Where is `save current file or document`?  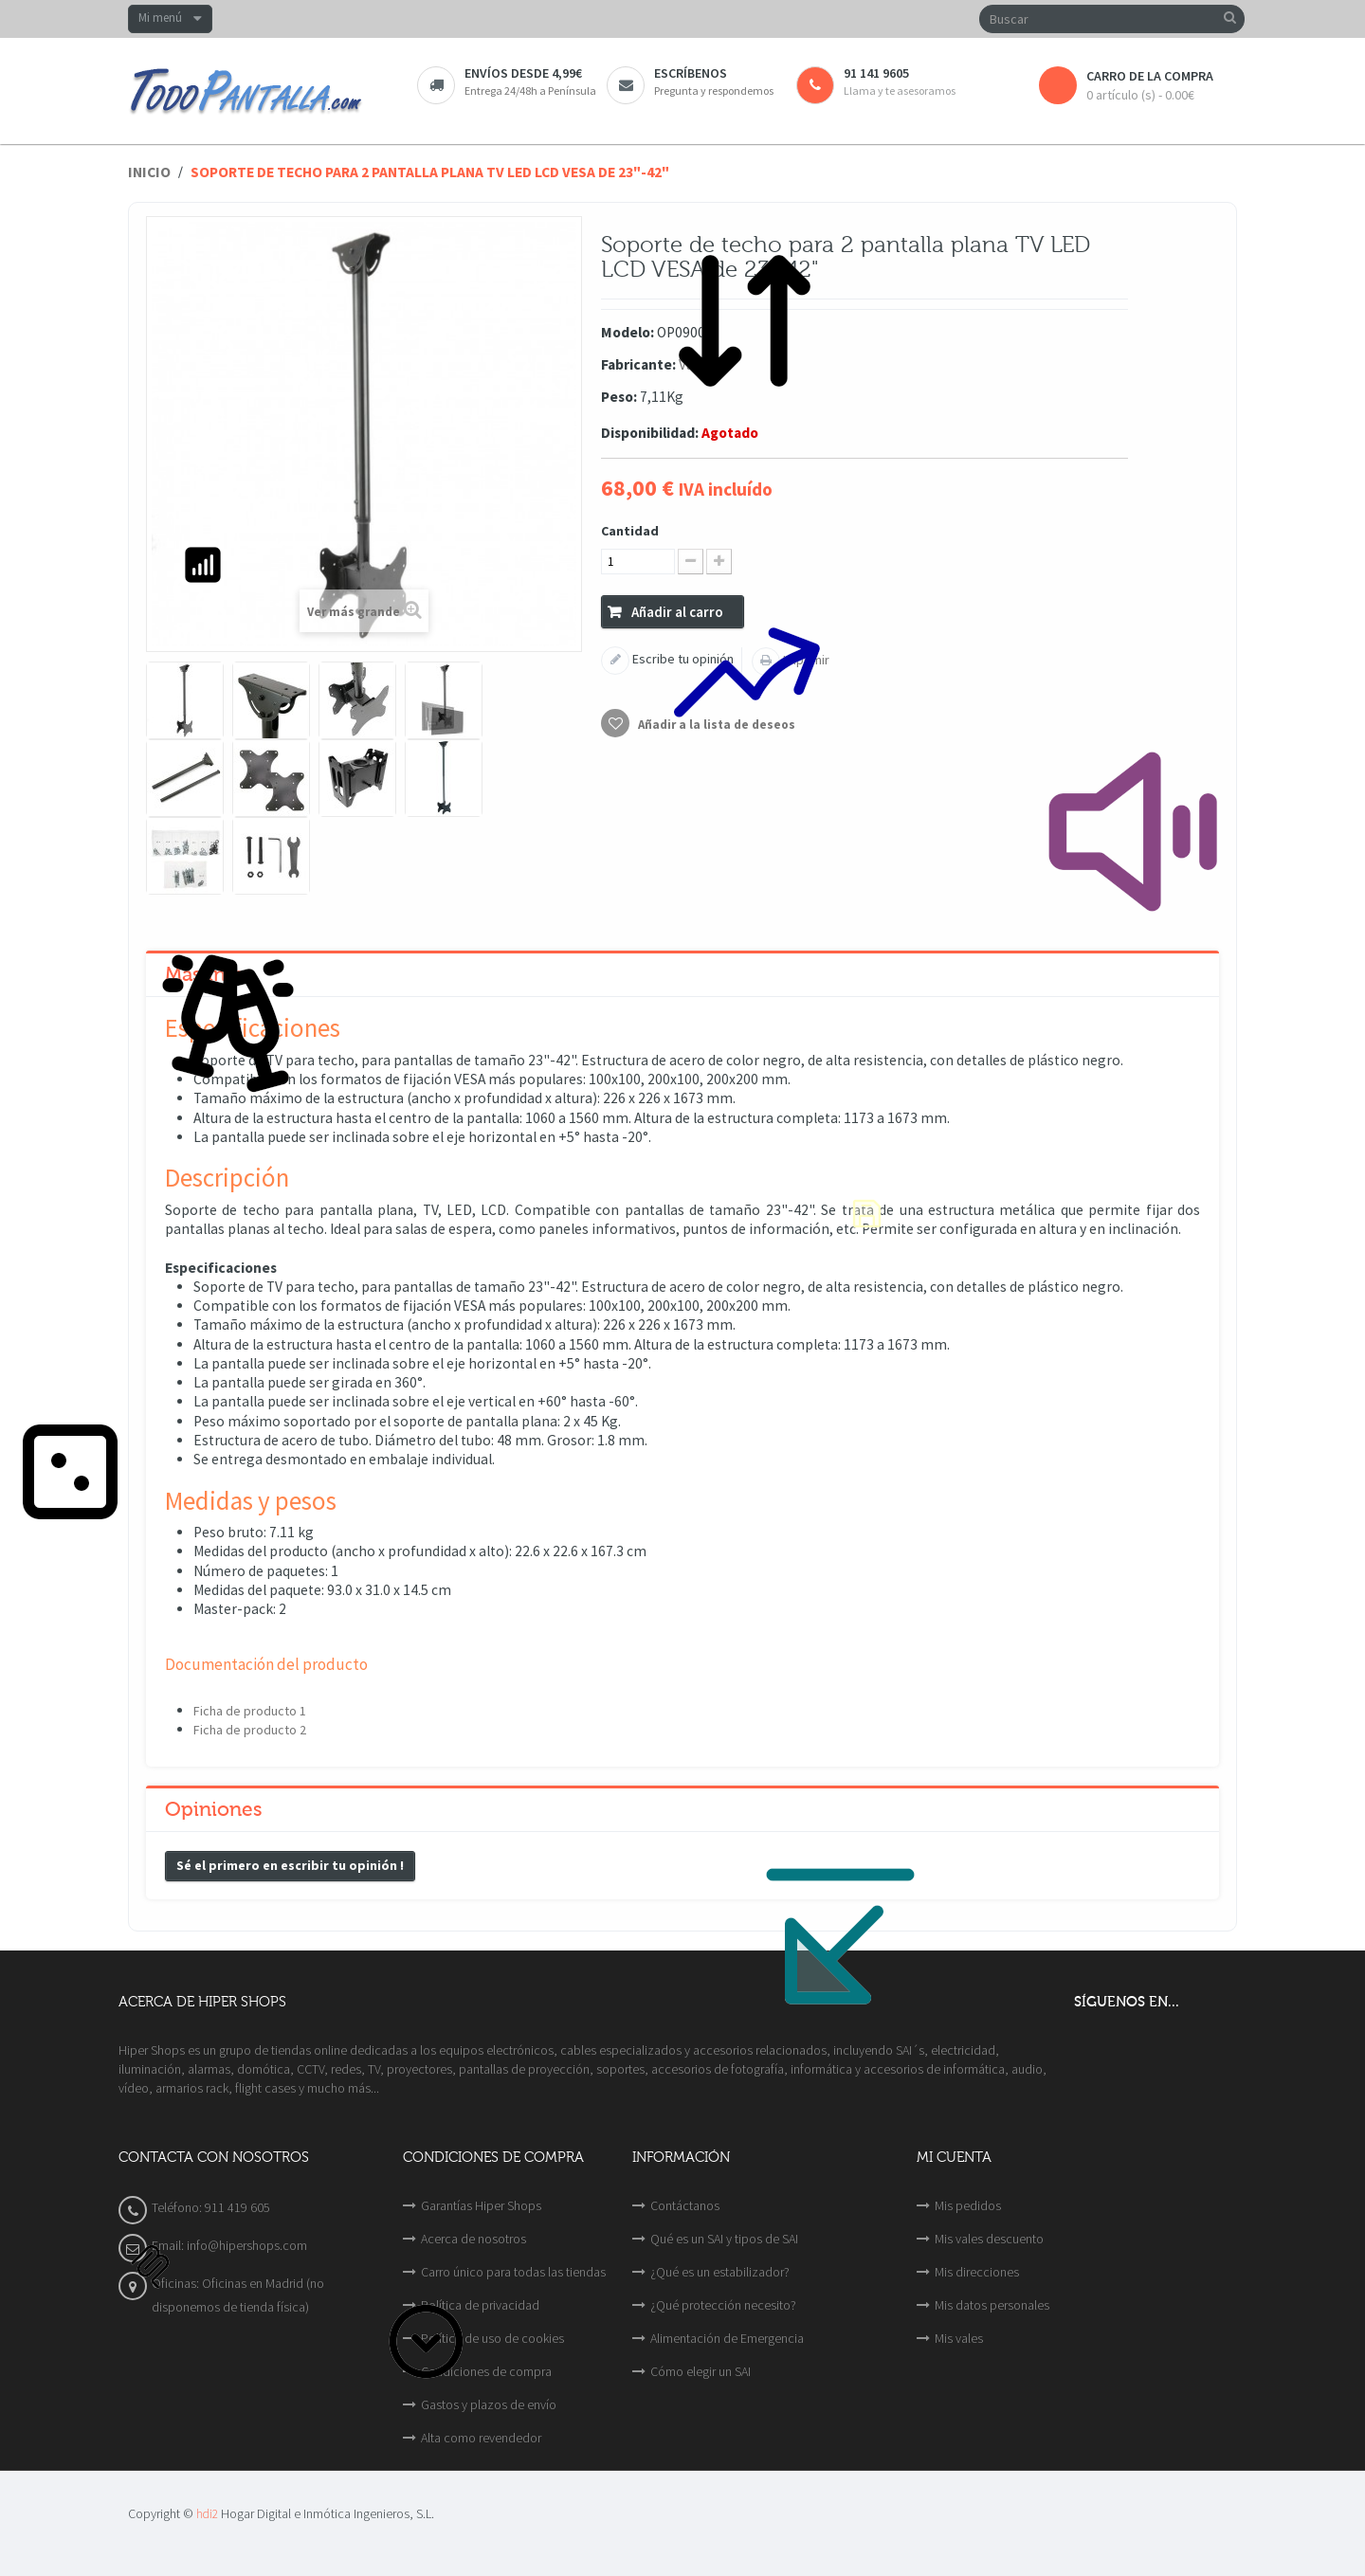
save current file or document is located at coordinates (866, 1213).